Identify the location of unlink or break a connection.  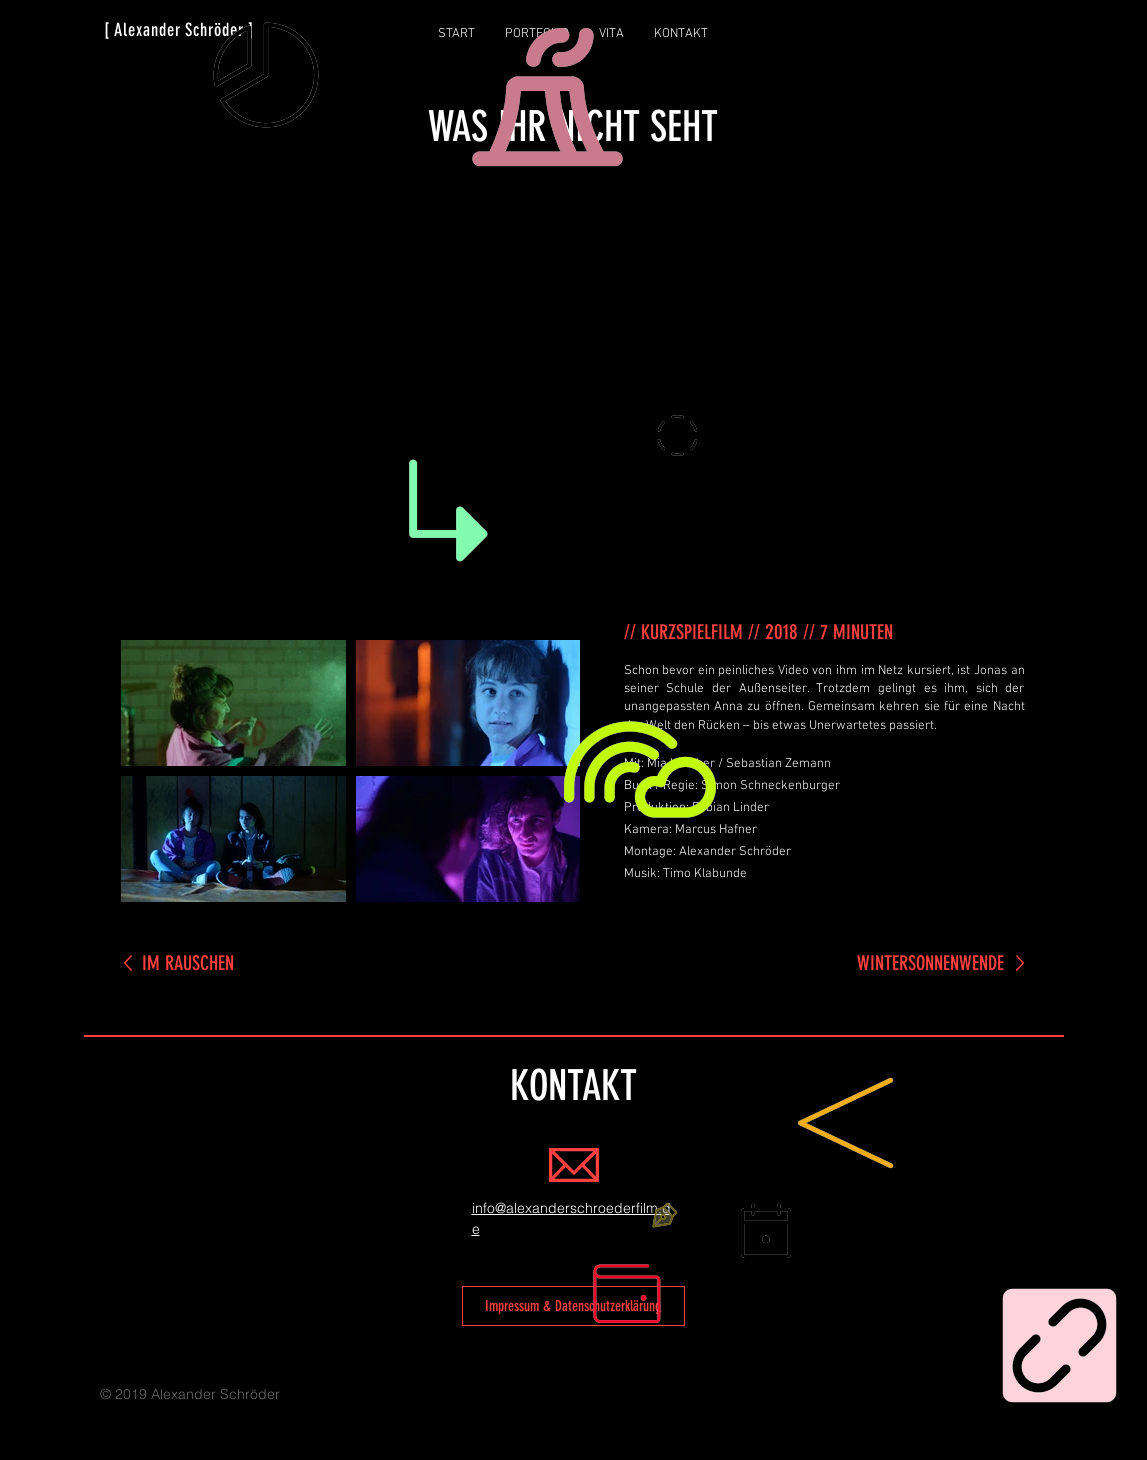
(1059, 1345).